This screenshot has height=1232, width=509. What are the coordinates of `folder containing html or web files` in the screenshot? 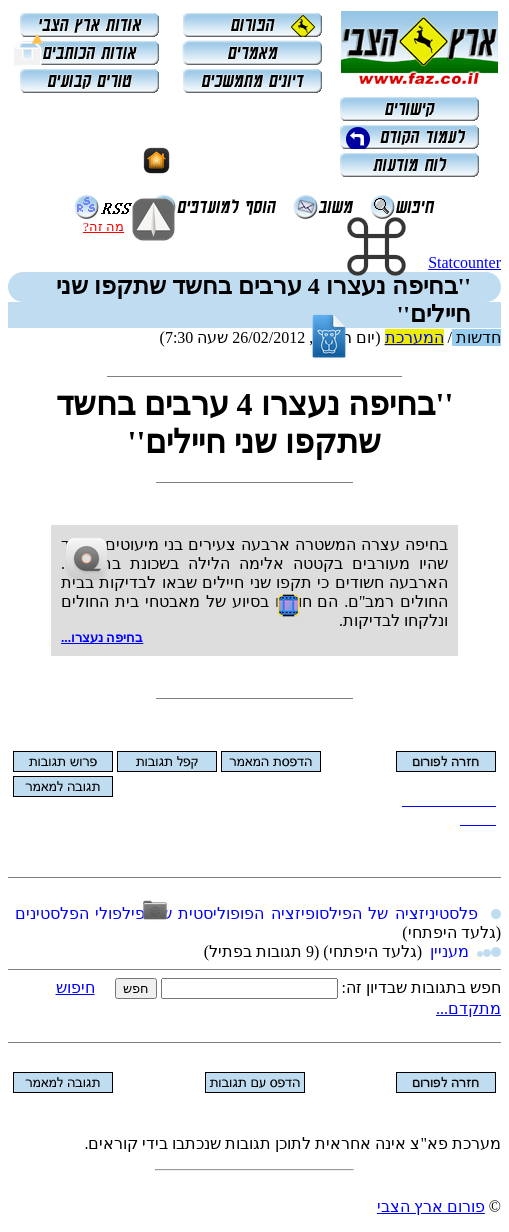 It's located at (155, 910).